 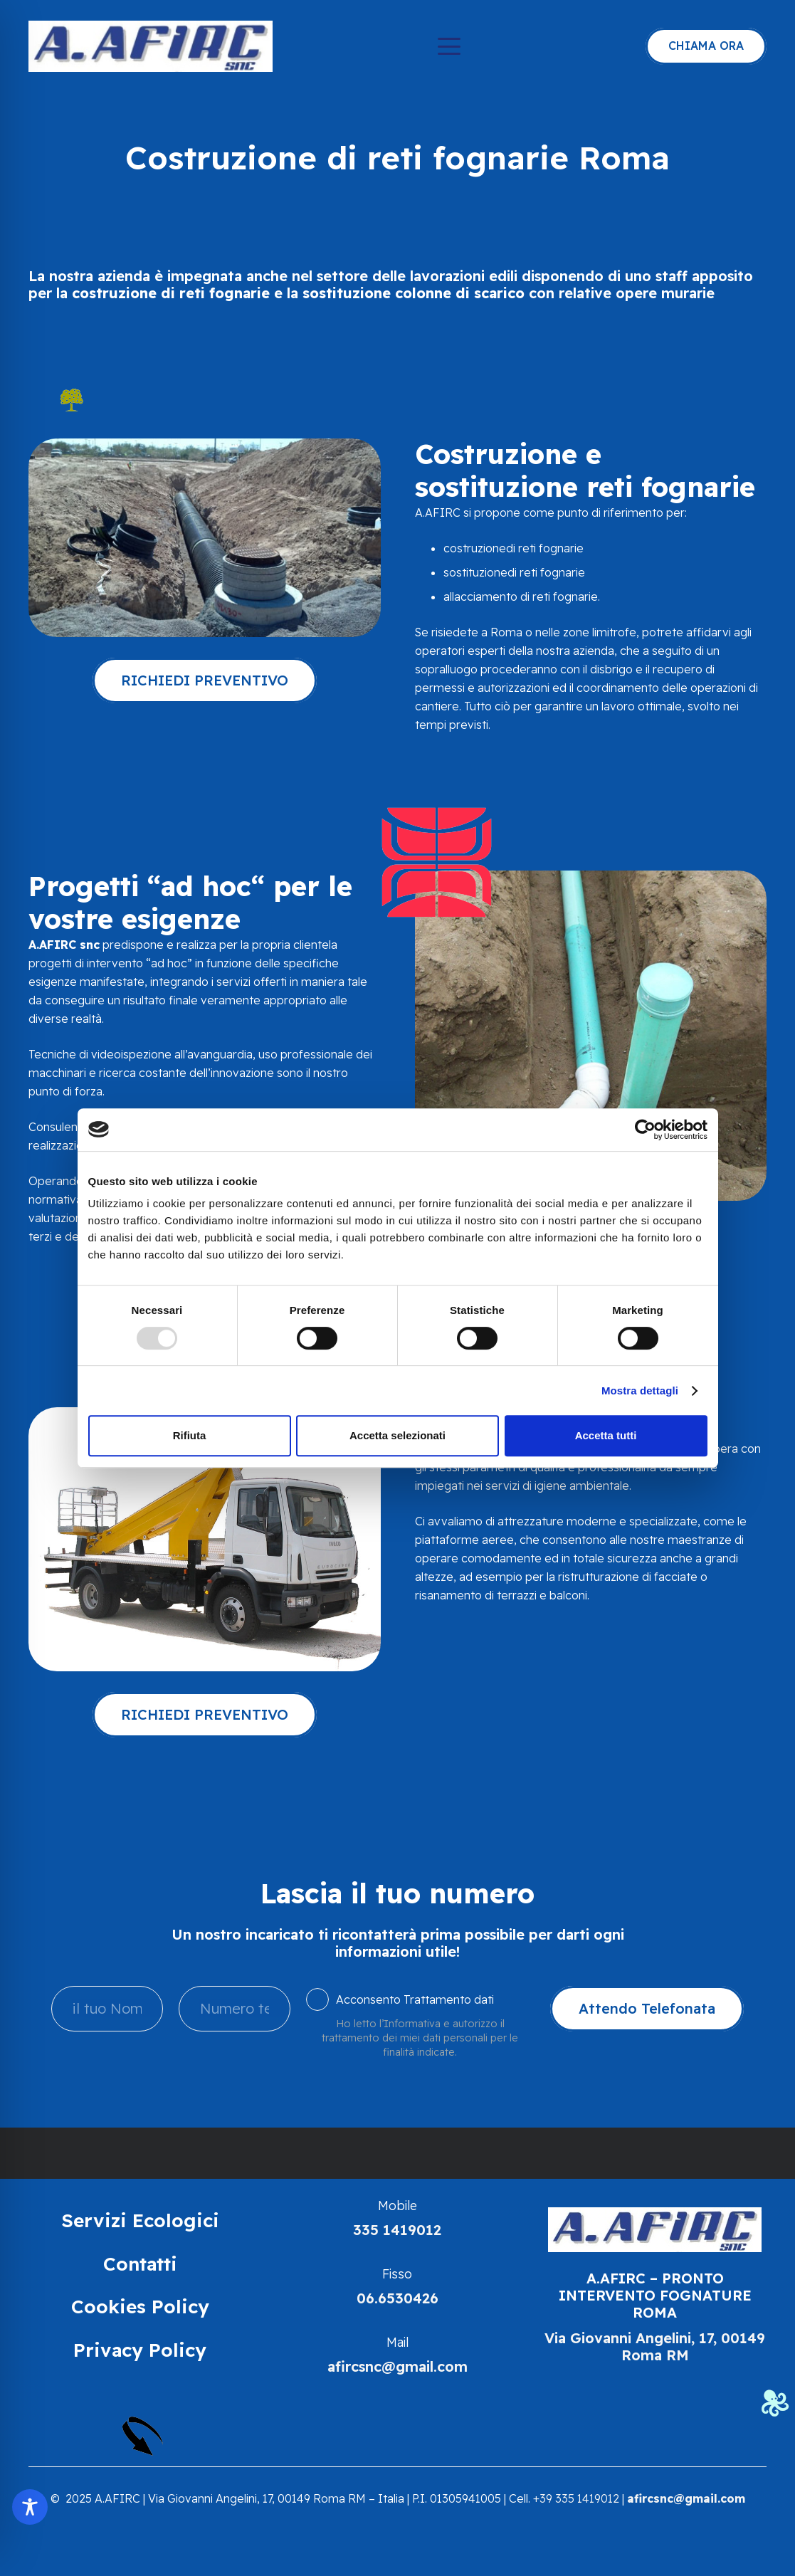 What do you see at coordinates (436, 862) in the screenshot?
I see `decorative abstract game element or badge` at bounding box center [436, 862].